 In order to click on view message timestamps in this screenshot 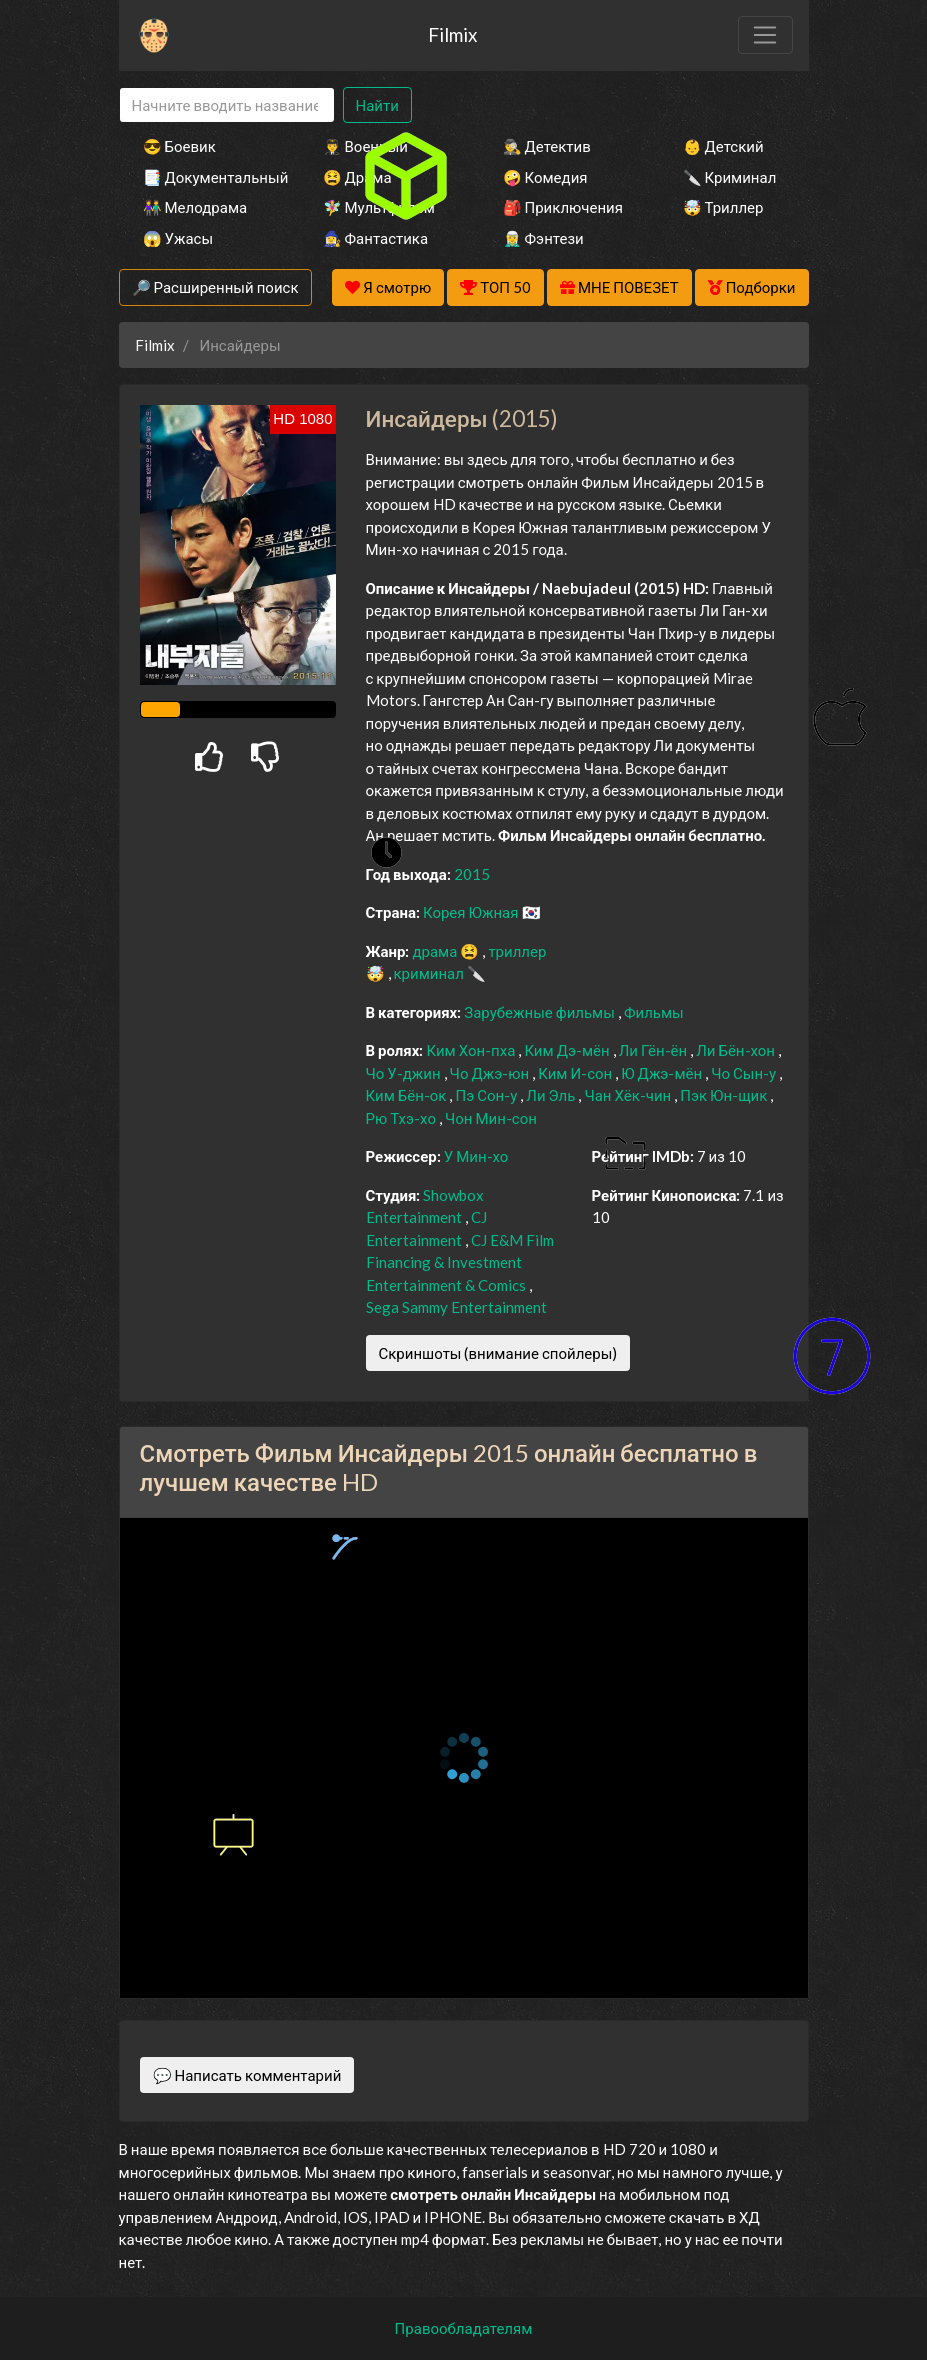, I will do `click(386, 852)`.